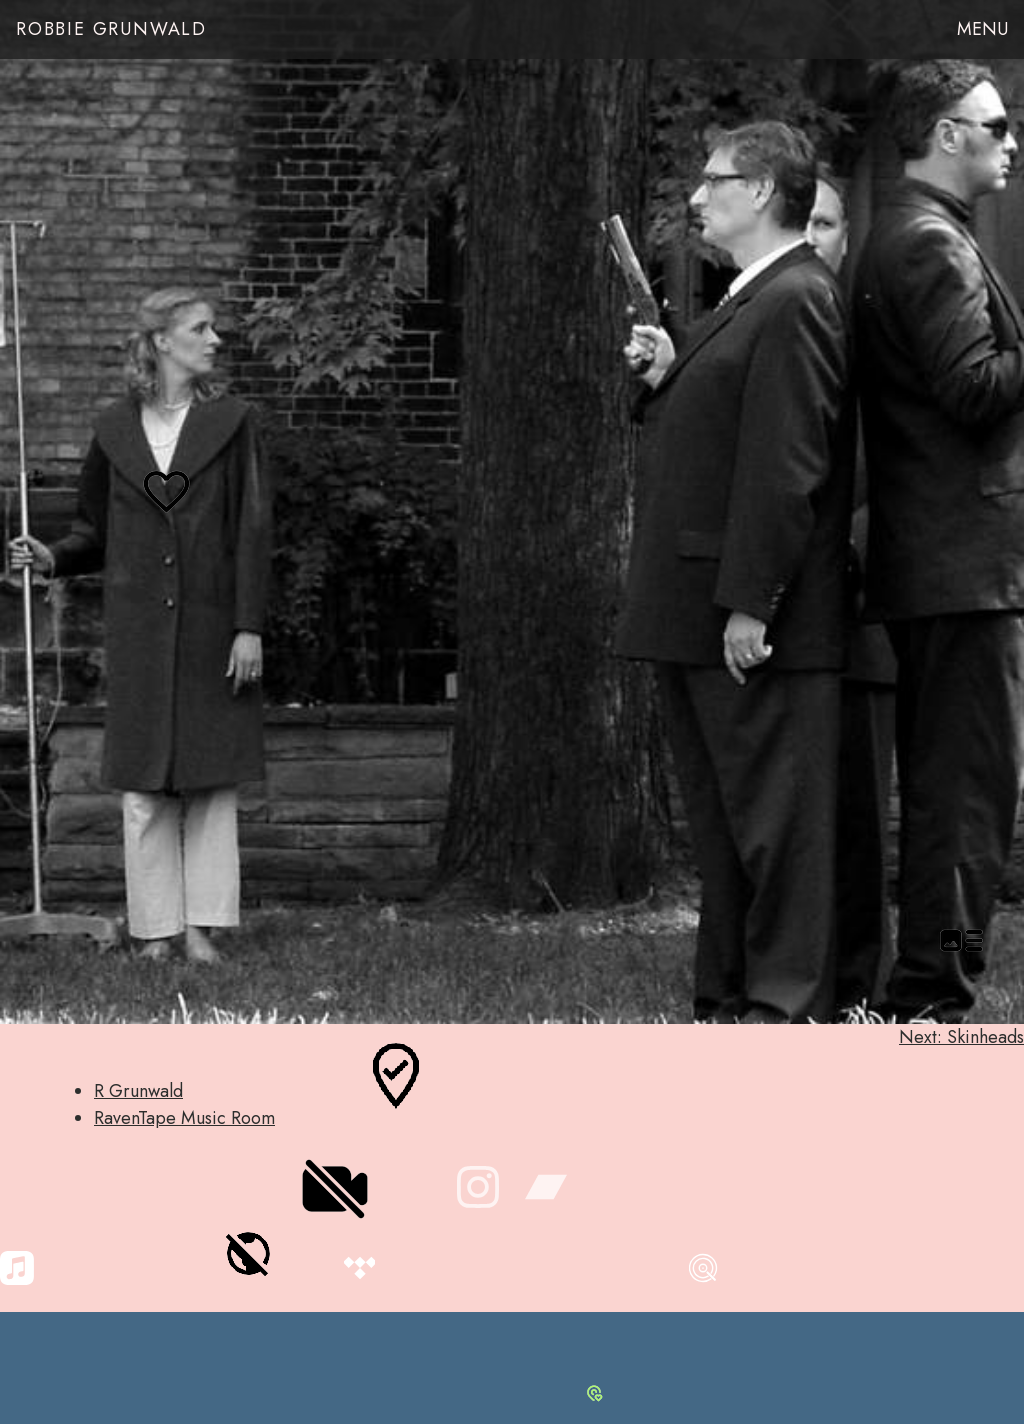  I want to click on turn off camera or disable video, so click(335, 1189).